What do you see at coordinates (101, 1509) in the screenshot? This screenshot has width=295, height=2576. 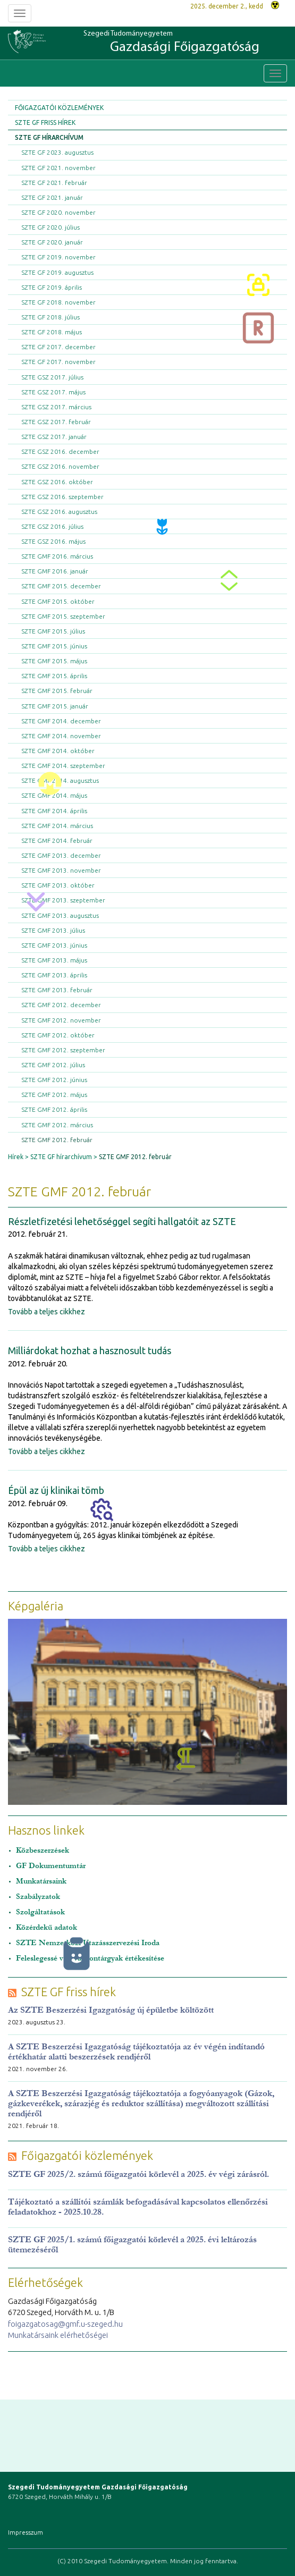 I see `search within settings or preferences` at bounding box center [101, 1509].